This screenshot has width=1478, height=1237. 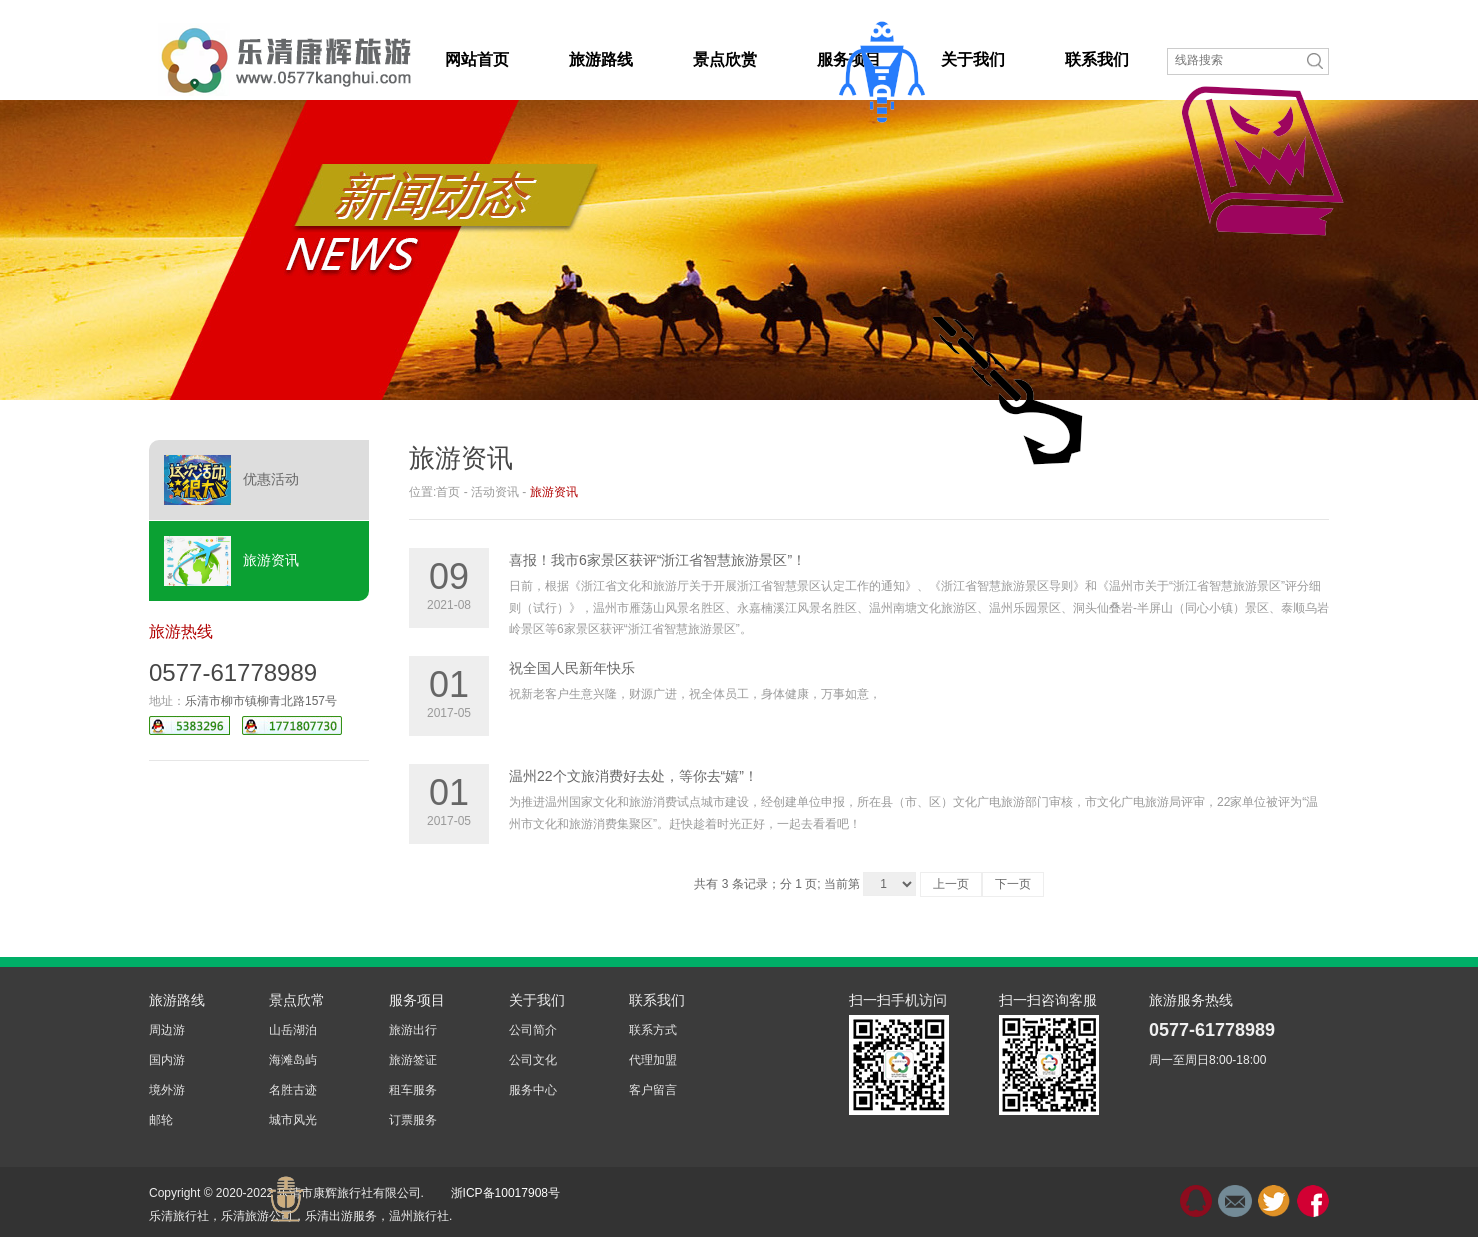 What do you see at coordinates (1261, 164) in the screenshot?
I see `open the grimoire or spellbook` at bounding box center [1261, 164].